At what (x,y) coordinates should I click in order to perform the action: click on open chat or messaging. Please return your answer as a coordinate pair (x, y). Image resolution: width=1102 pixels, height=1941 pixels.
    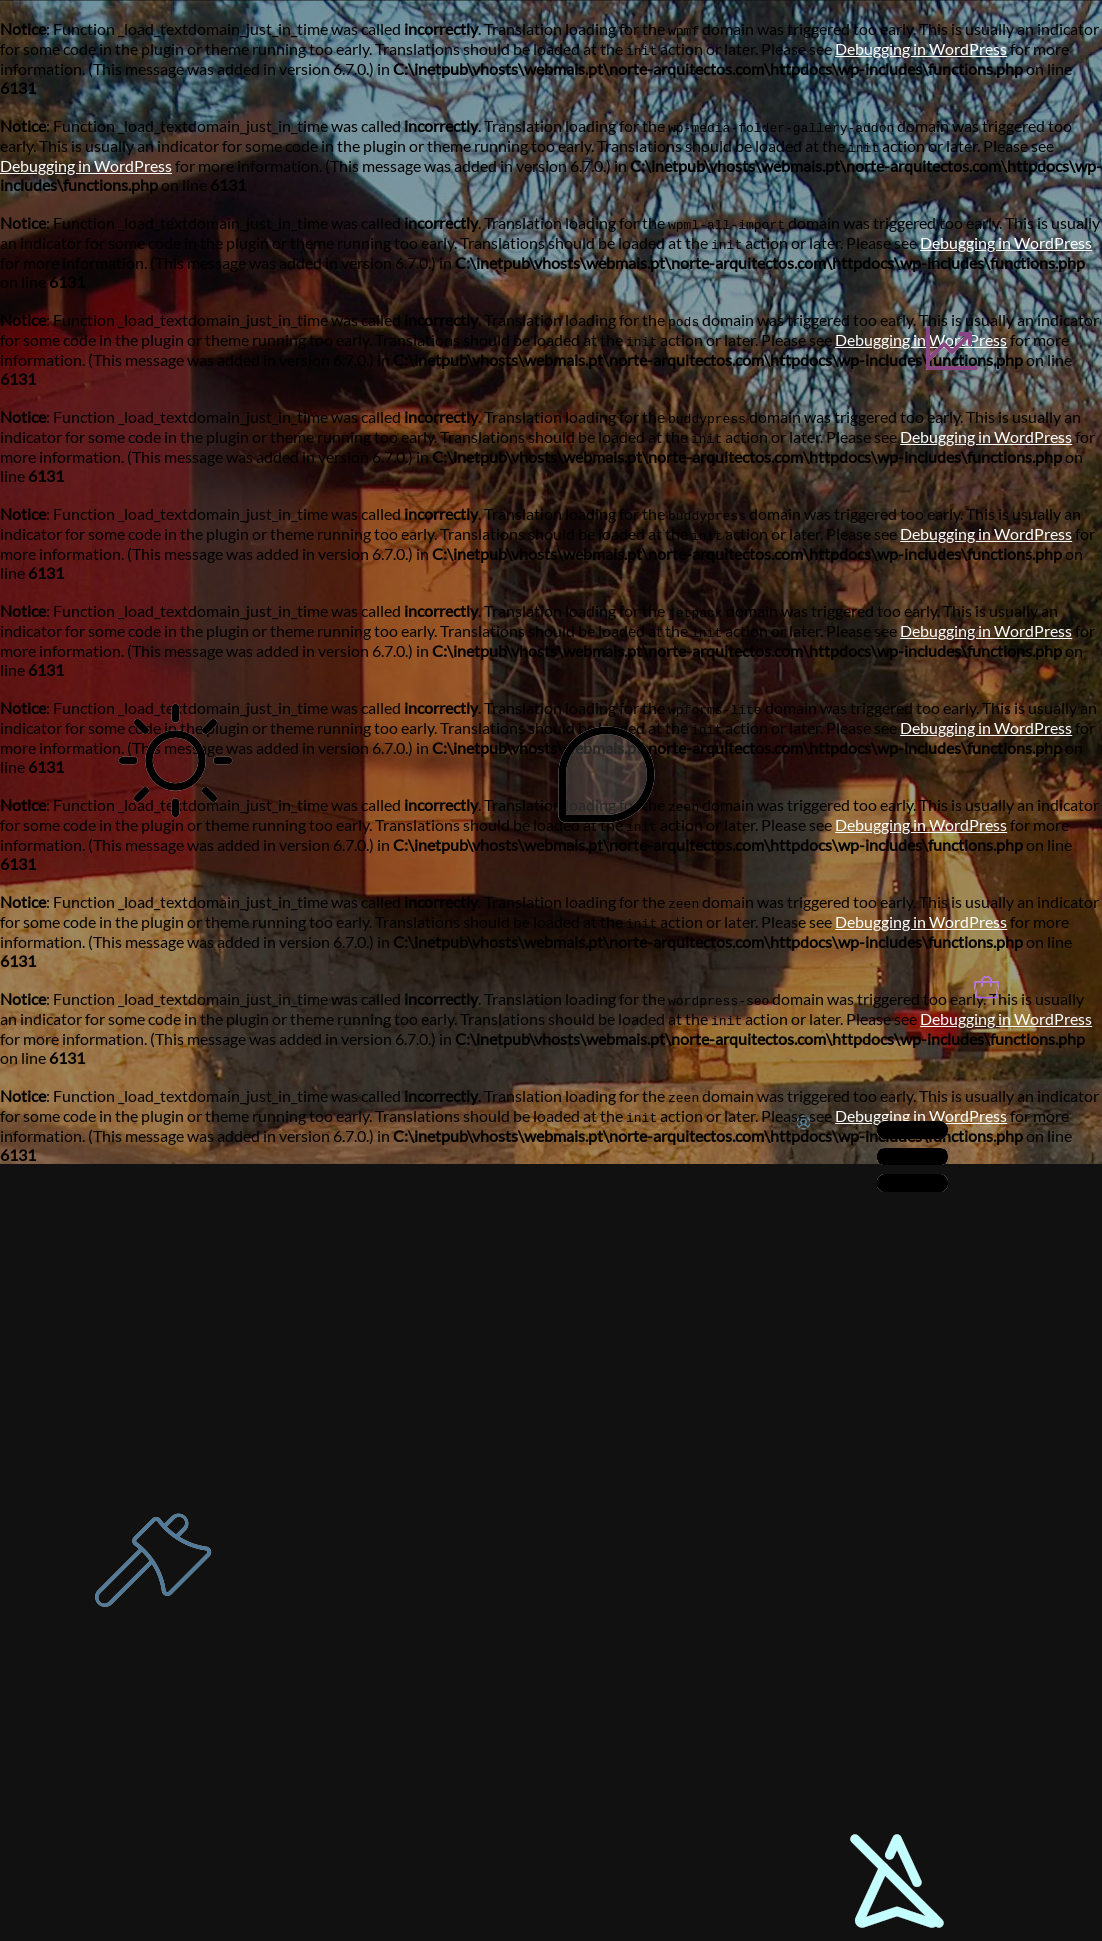
    Looking at the image, I should click on (604, 776).